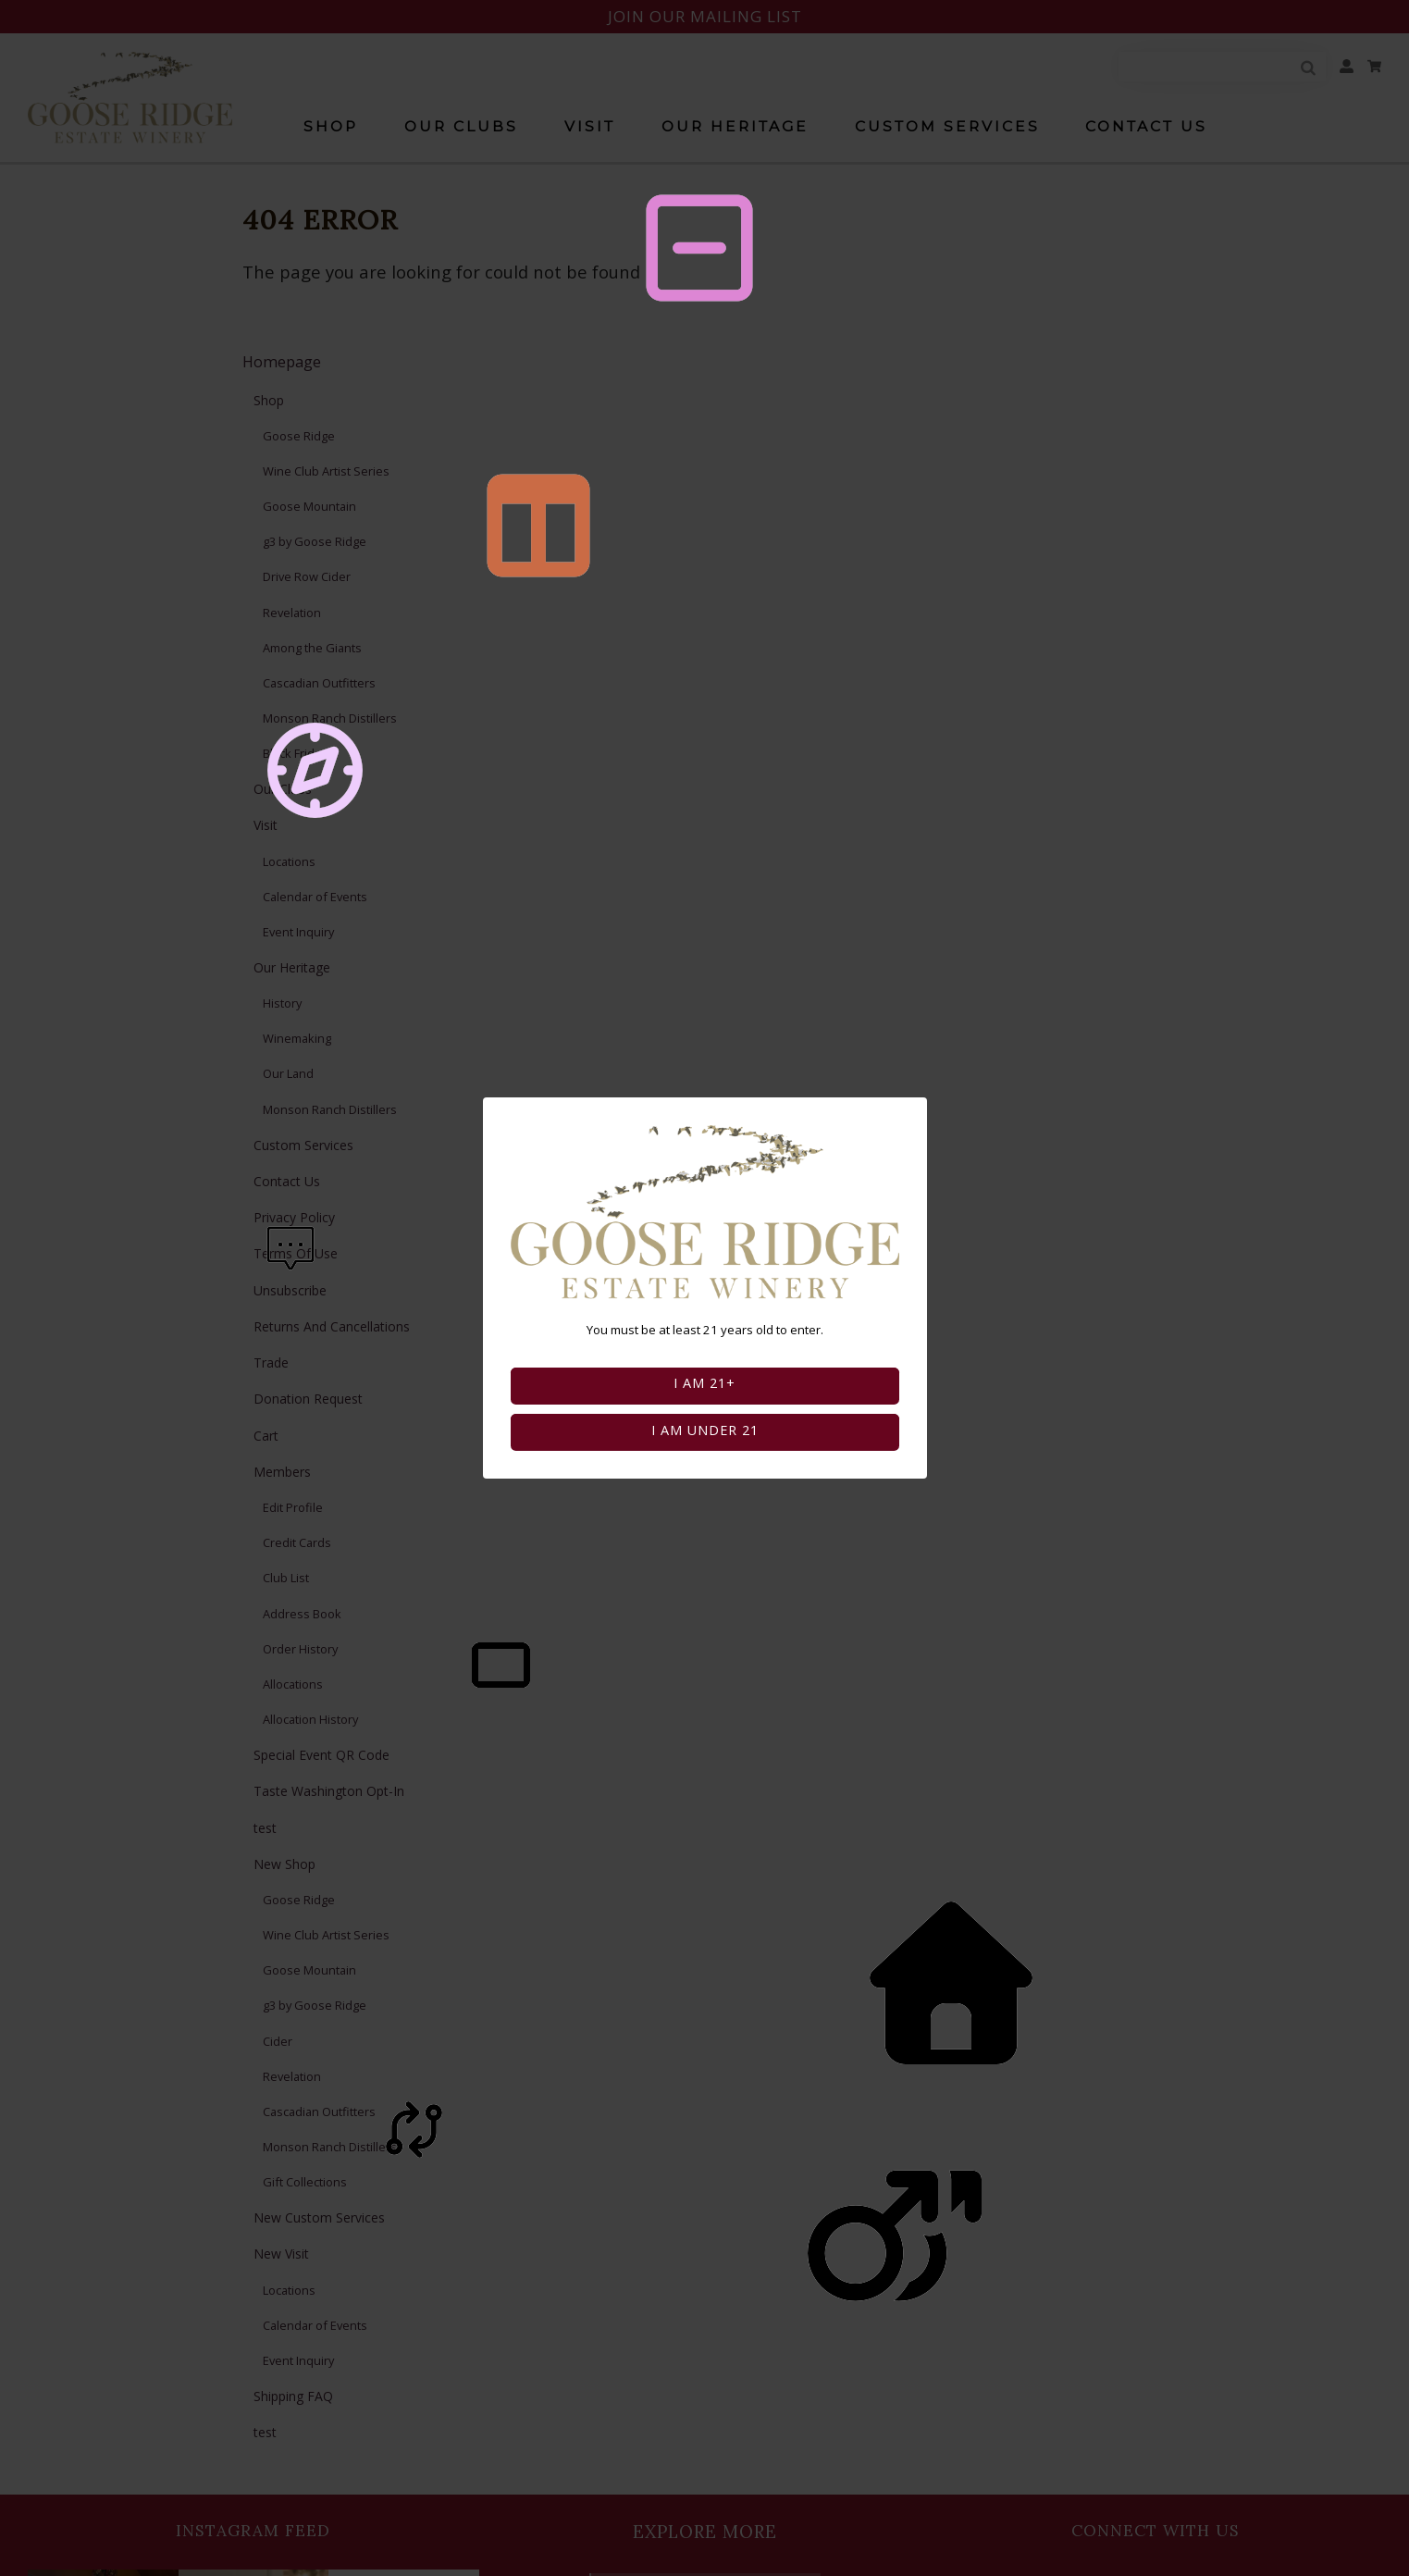 The height and width of the screenshot is (2576, 1409). What do you see at coordinates (699, 248) in the screenshot?
I see `remove item from list or selection` at bounding box center [699, 248].